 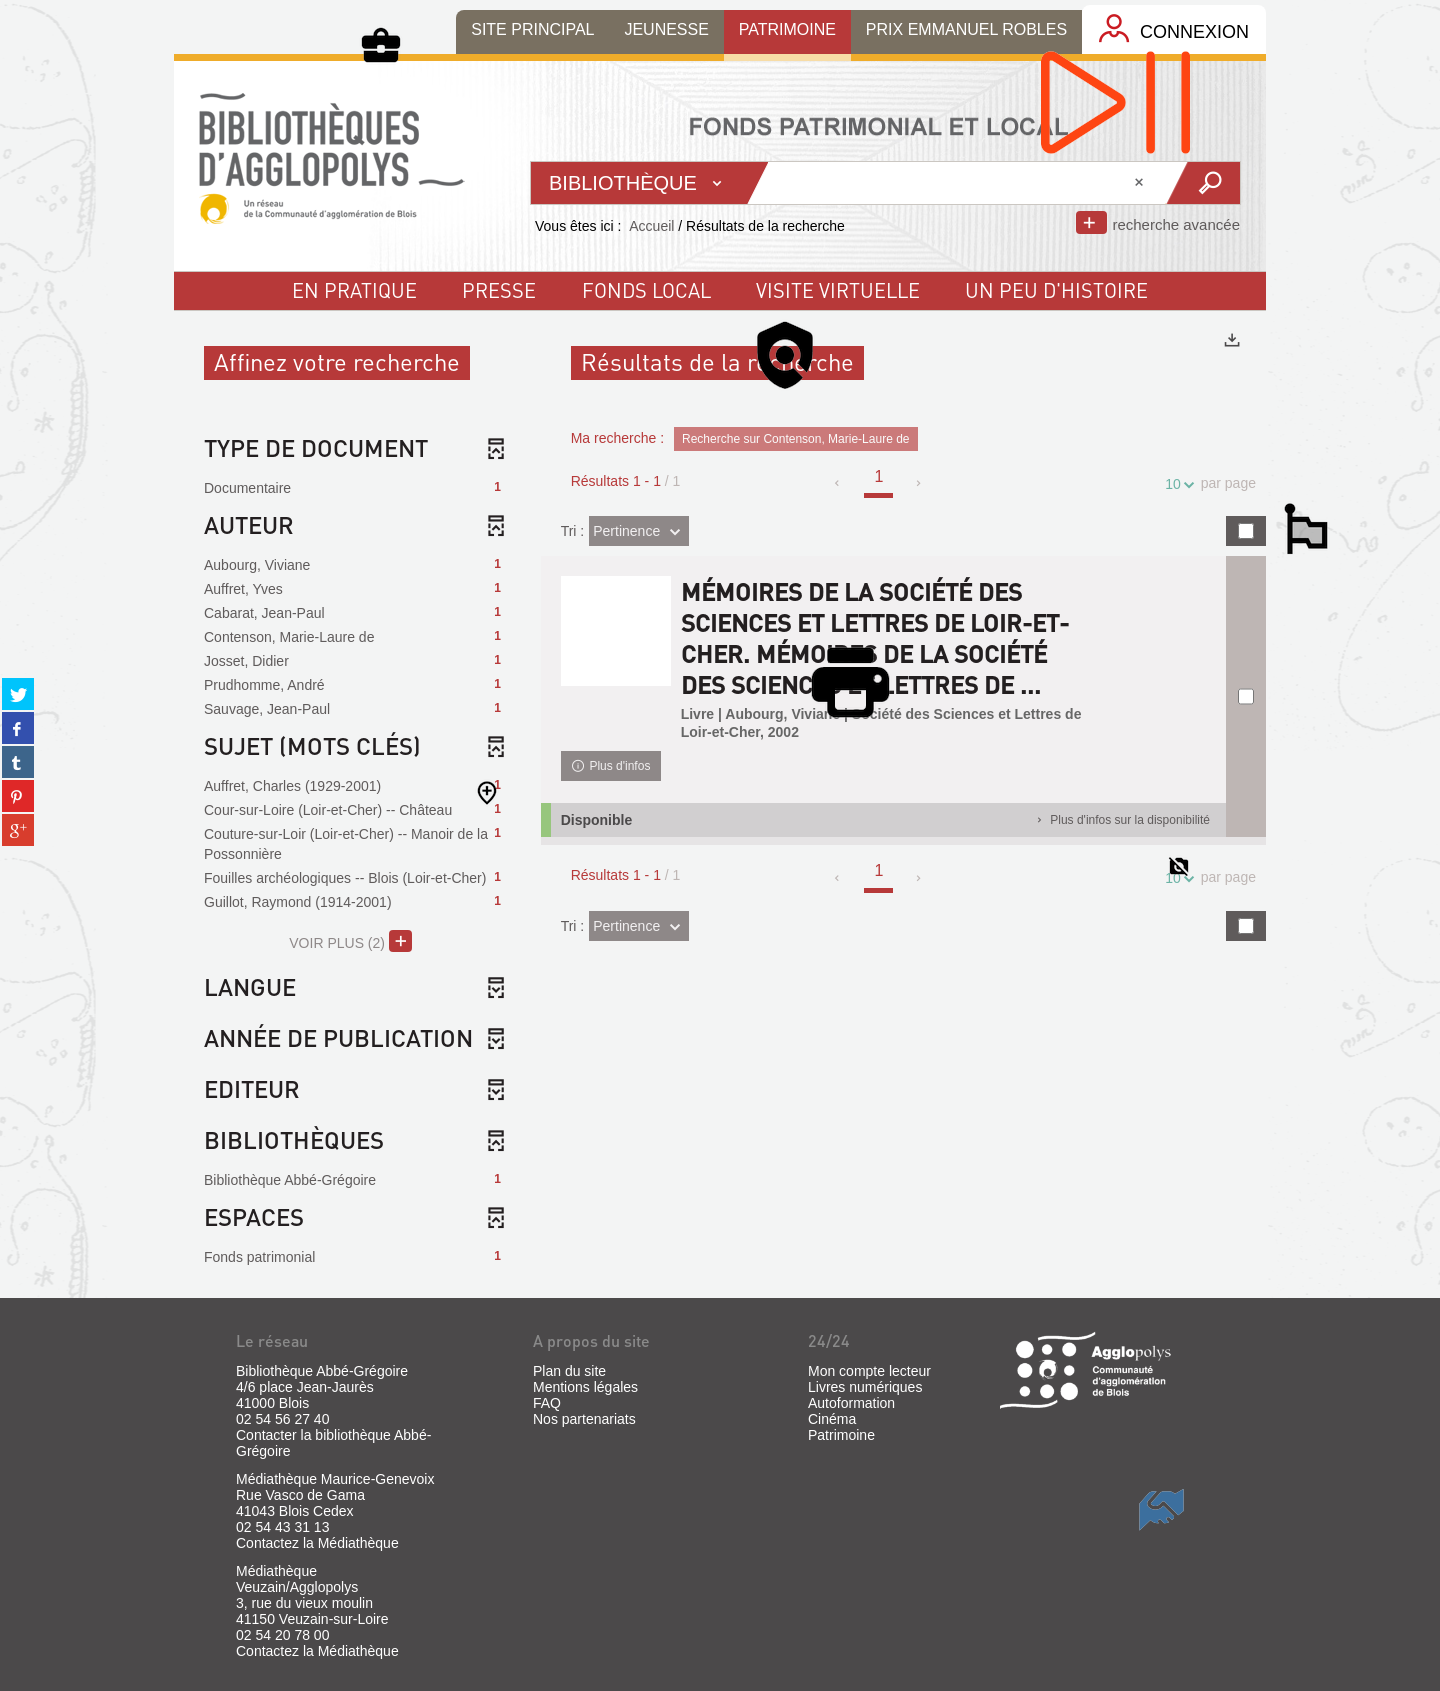 I want to click on access business or work-related features, so click(x=381, y=45).